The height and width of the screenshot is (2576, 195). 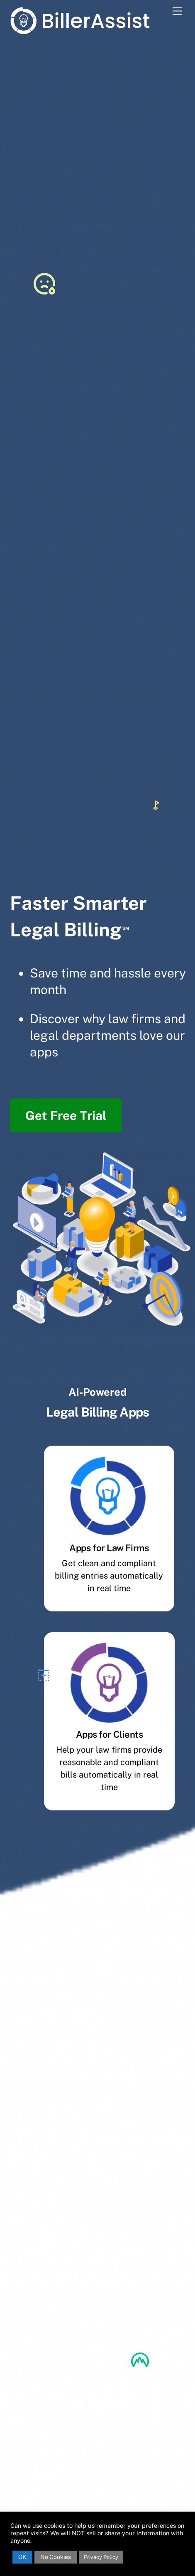 What do you see at coordinates (44, 1675) in the screenshot?
I see `add a top border to selected element` at bounding box center [44, 1675].